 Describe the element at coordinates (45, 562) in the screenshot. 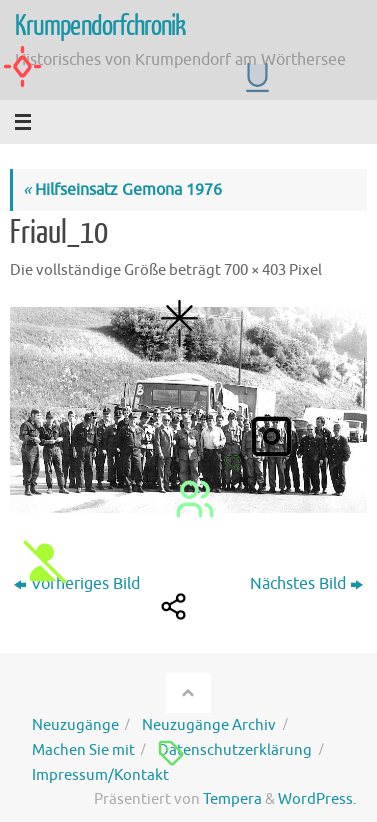

I see `blocked or banned user` at that location.